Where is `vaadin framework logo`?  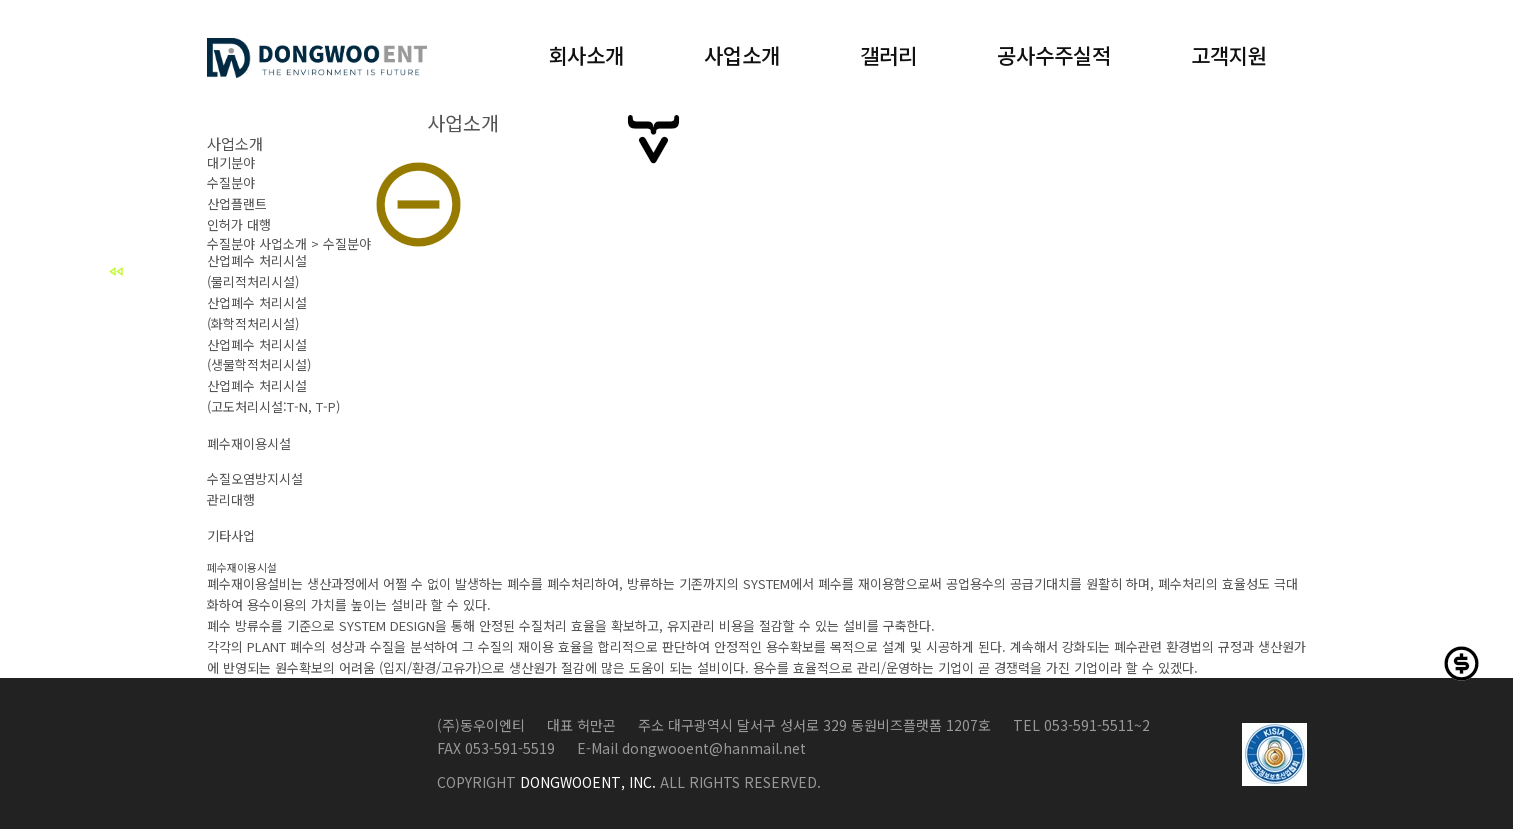
vaadin framework logo is located at coordinates (653, 140).